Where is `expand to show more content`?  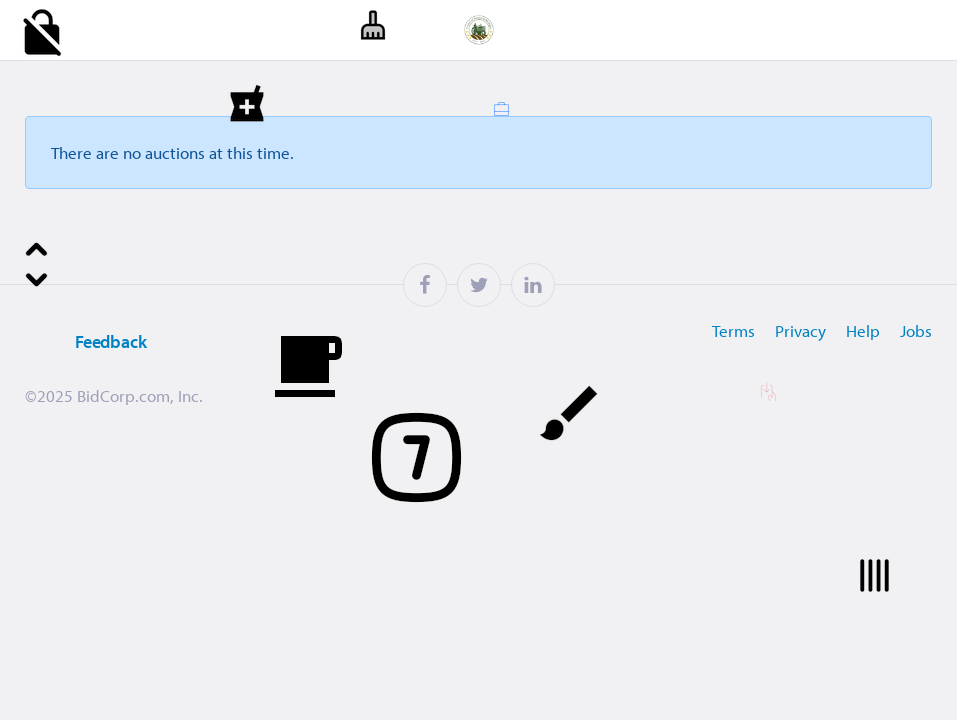 expand to show more content is located at coordinates (36, 264).